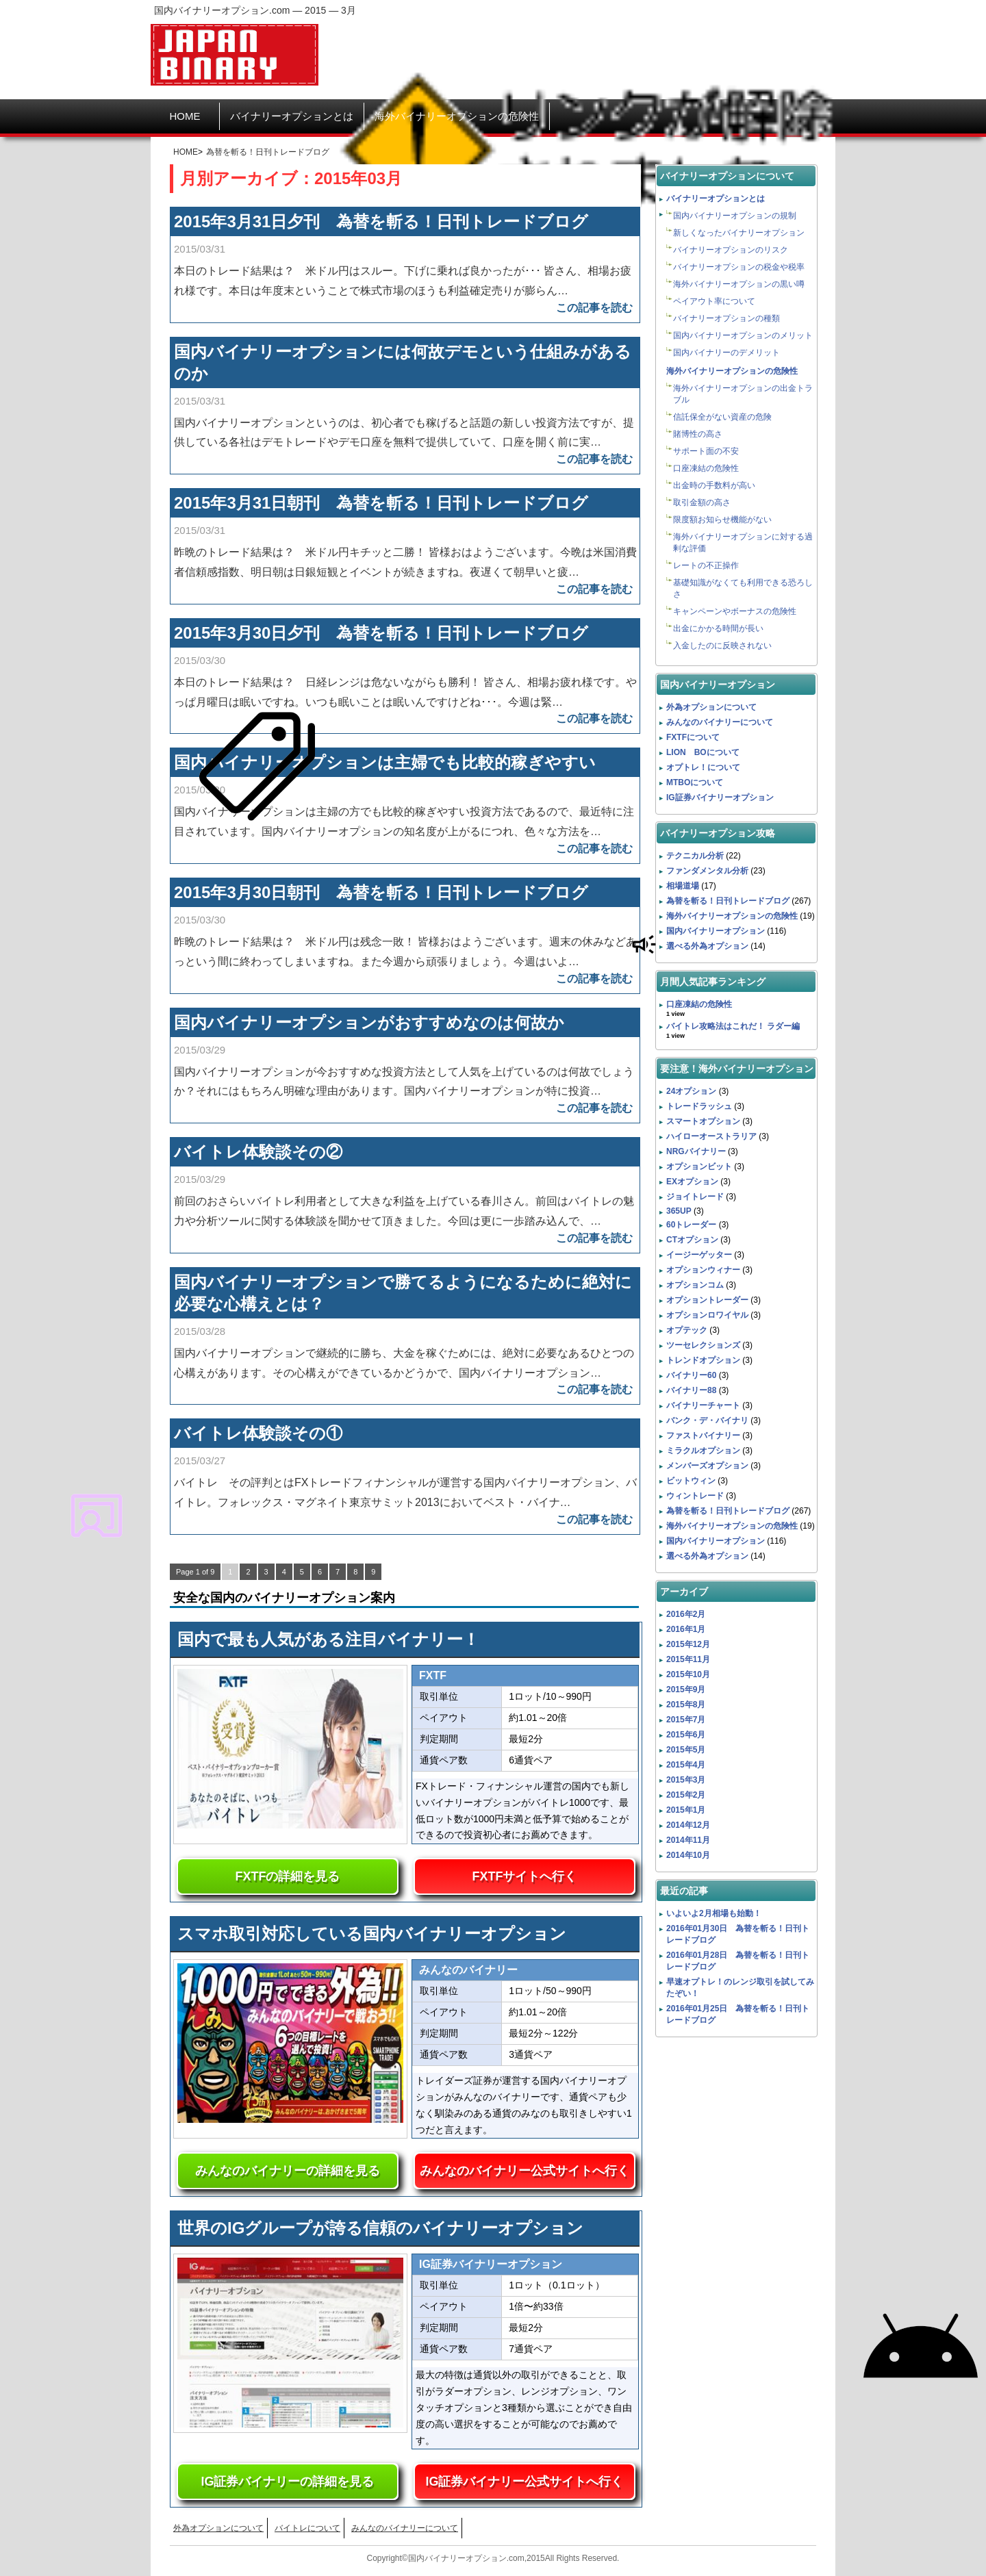  I want to click on start a new campaign or announcement, so click(644, 944).